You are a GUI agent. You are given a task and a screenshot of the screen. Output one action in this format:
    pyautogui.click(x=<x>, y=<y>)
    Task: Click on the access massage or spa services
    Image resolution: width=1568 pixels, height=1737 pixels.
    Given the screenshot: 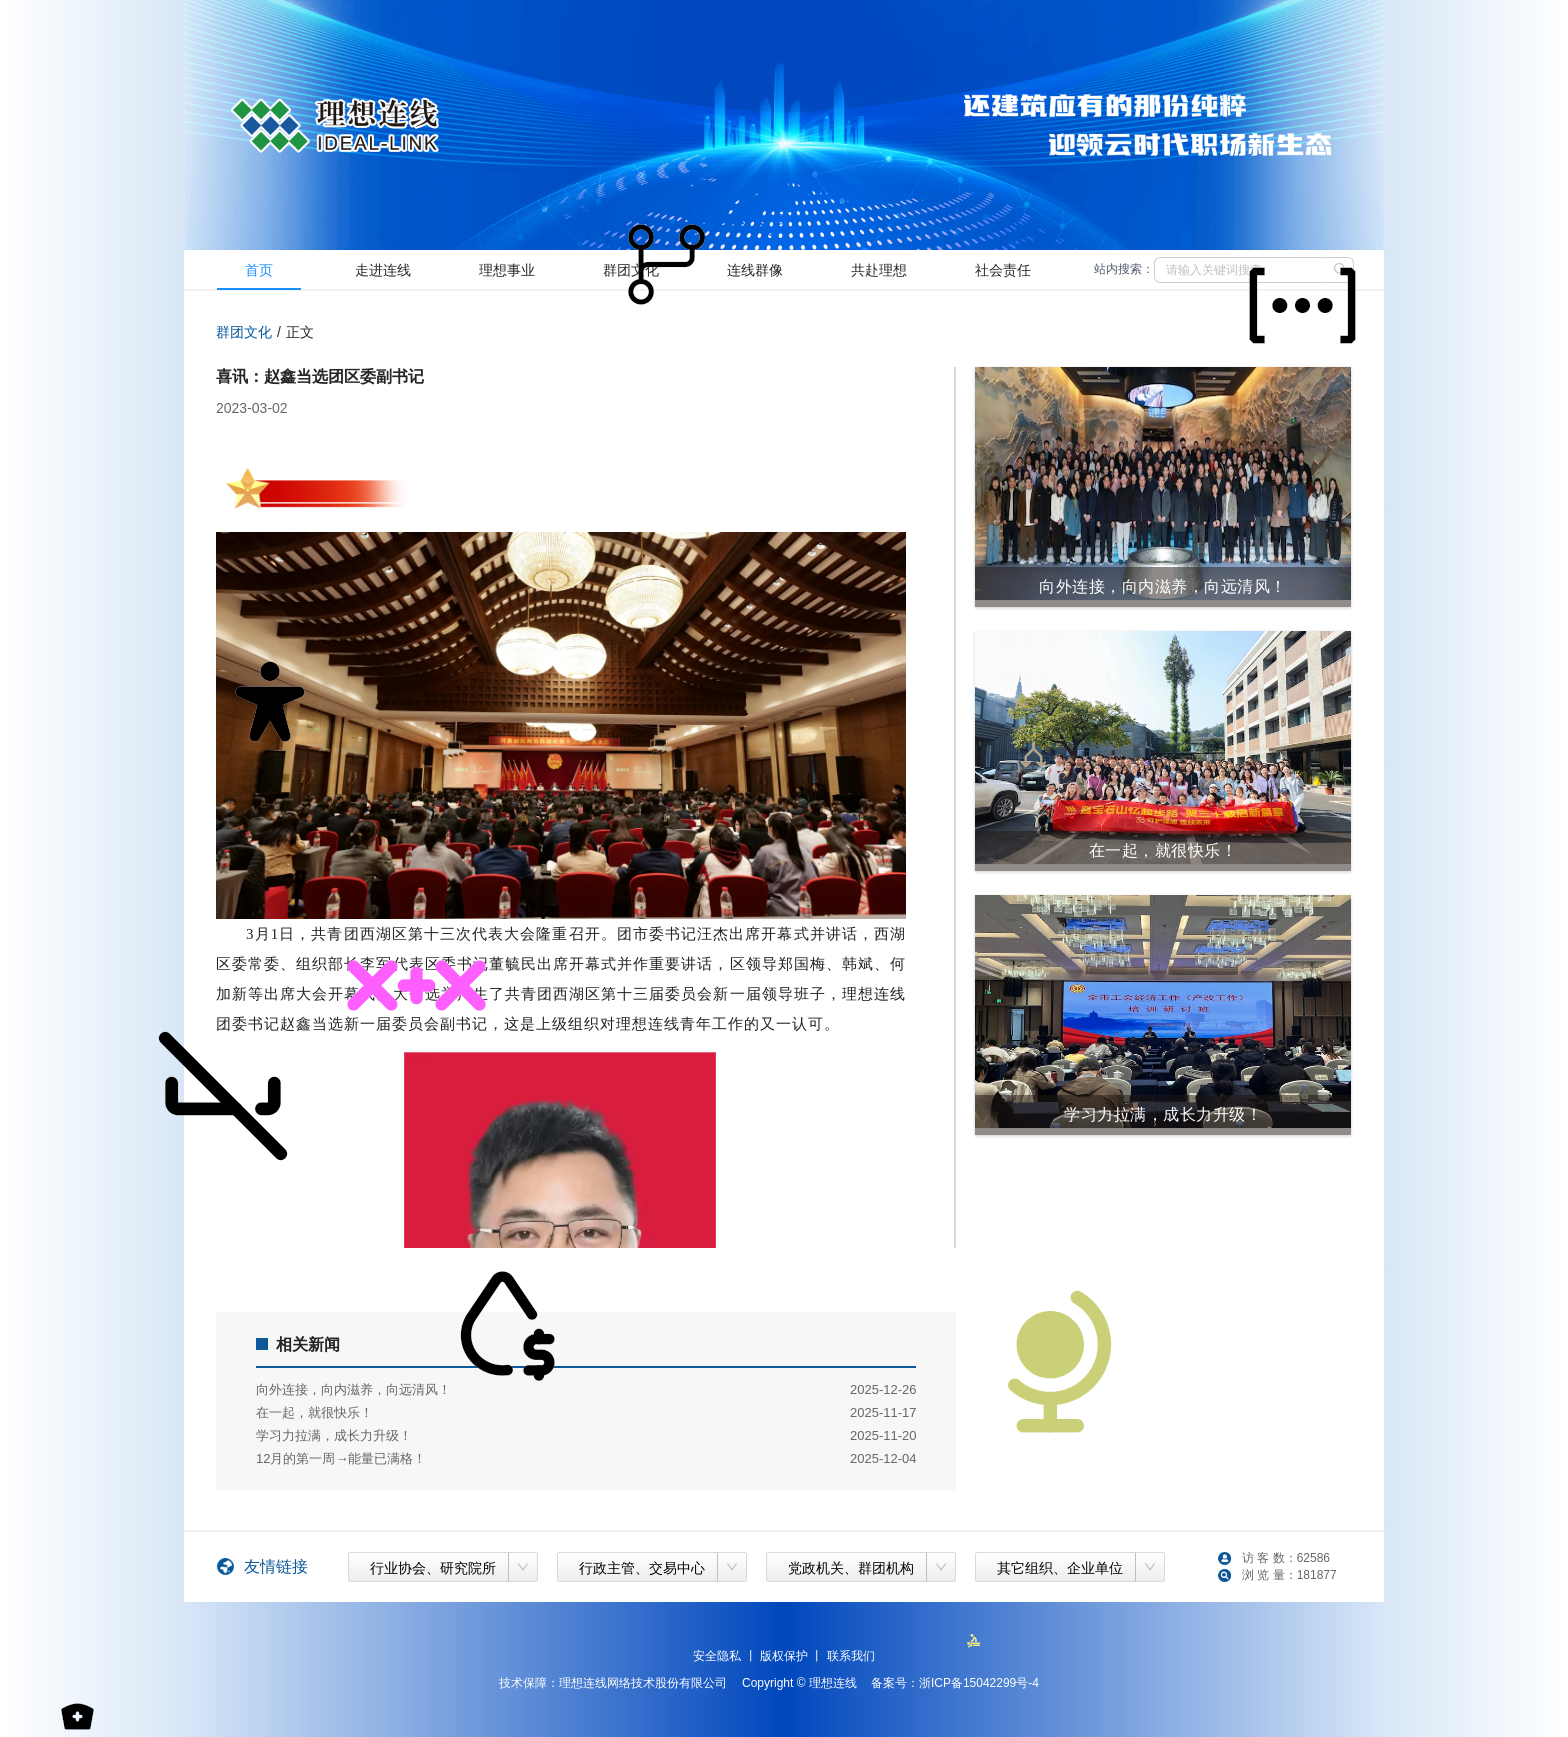 What is the action you would take?
    pyautogui.click(x=974, y=1640)
    